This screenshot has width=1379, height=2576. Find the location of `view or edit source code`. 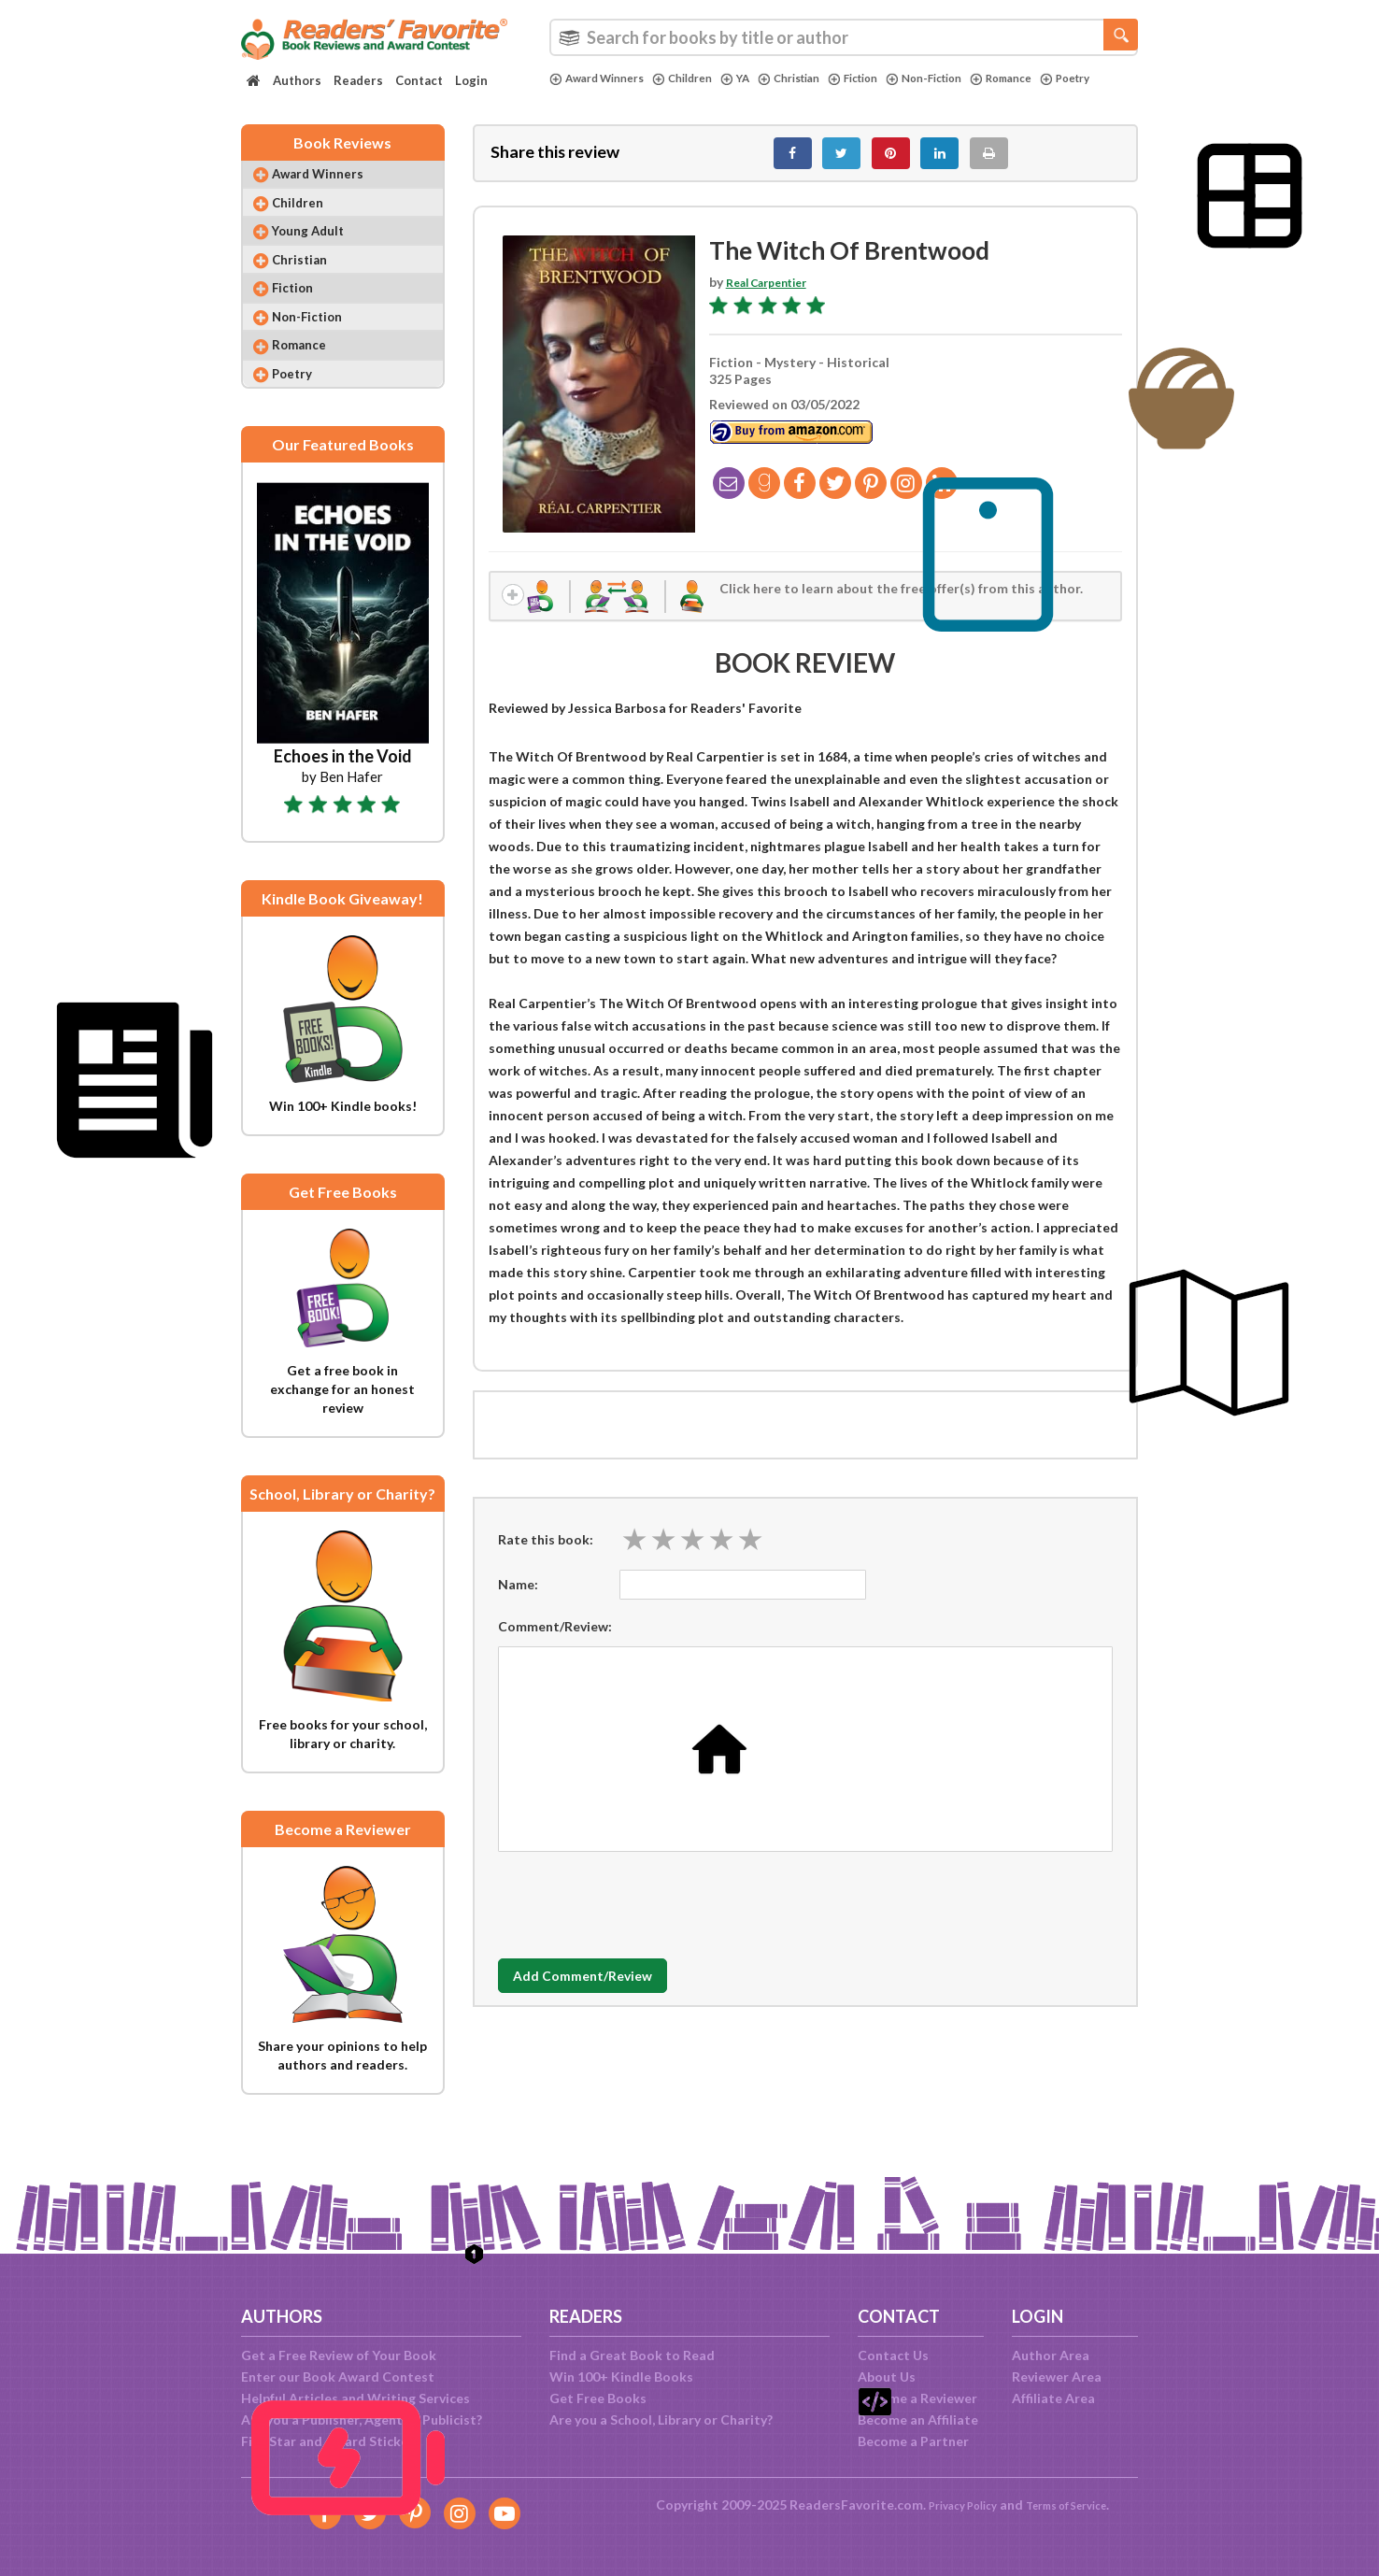

view or edit source code is located at coordinates (874, 2401).